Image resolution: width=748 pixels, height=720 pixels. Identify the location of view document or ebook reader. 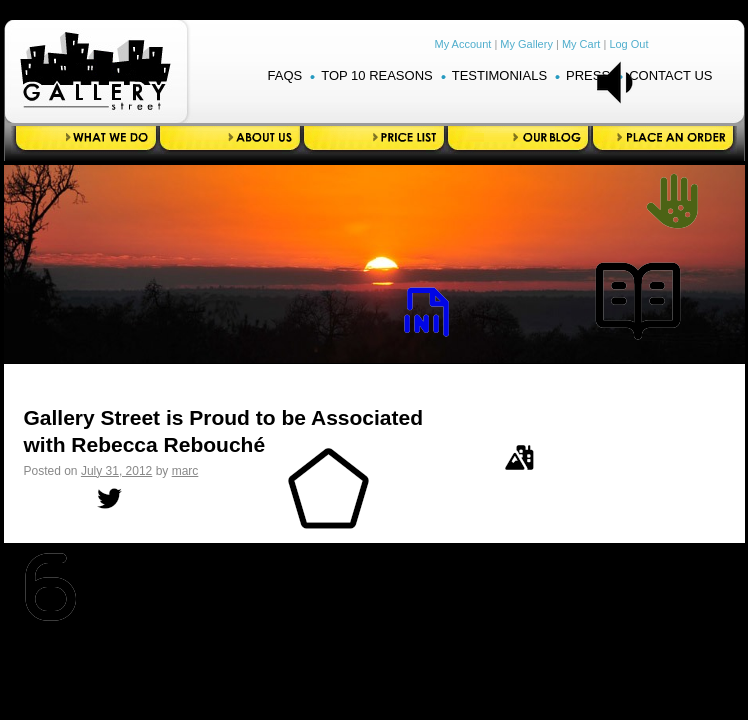
(638, 301).